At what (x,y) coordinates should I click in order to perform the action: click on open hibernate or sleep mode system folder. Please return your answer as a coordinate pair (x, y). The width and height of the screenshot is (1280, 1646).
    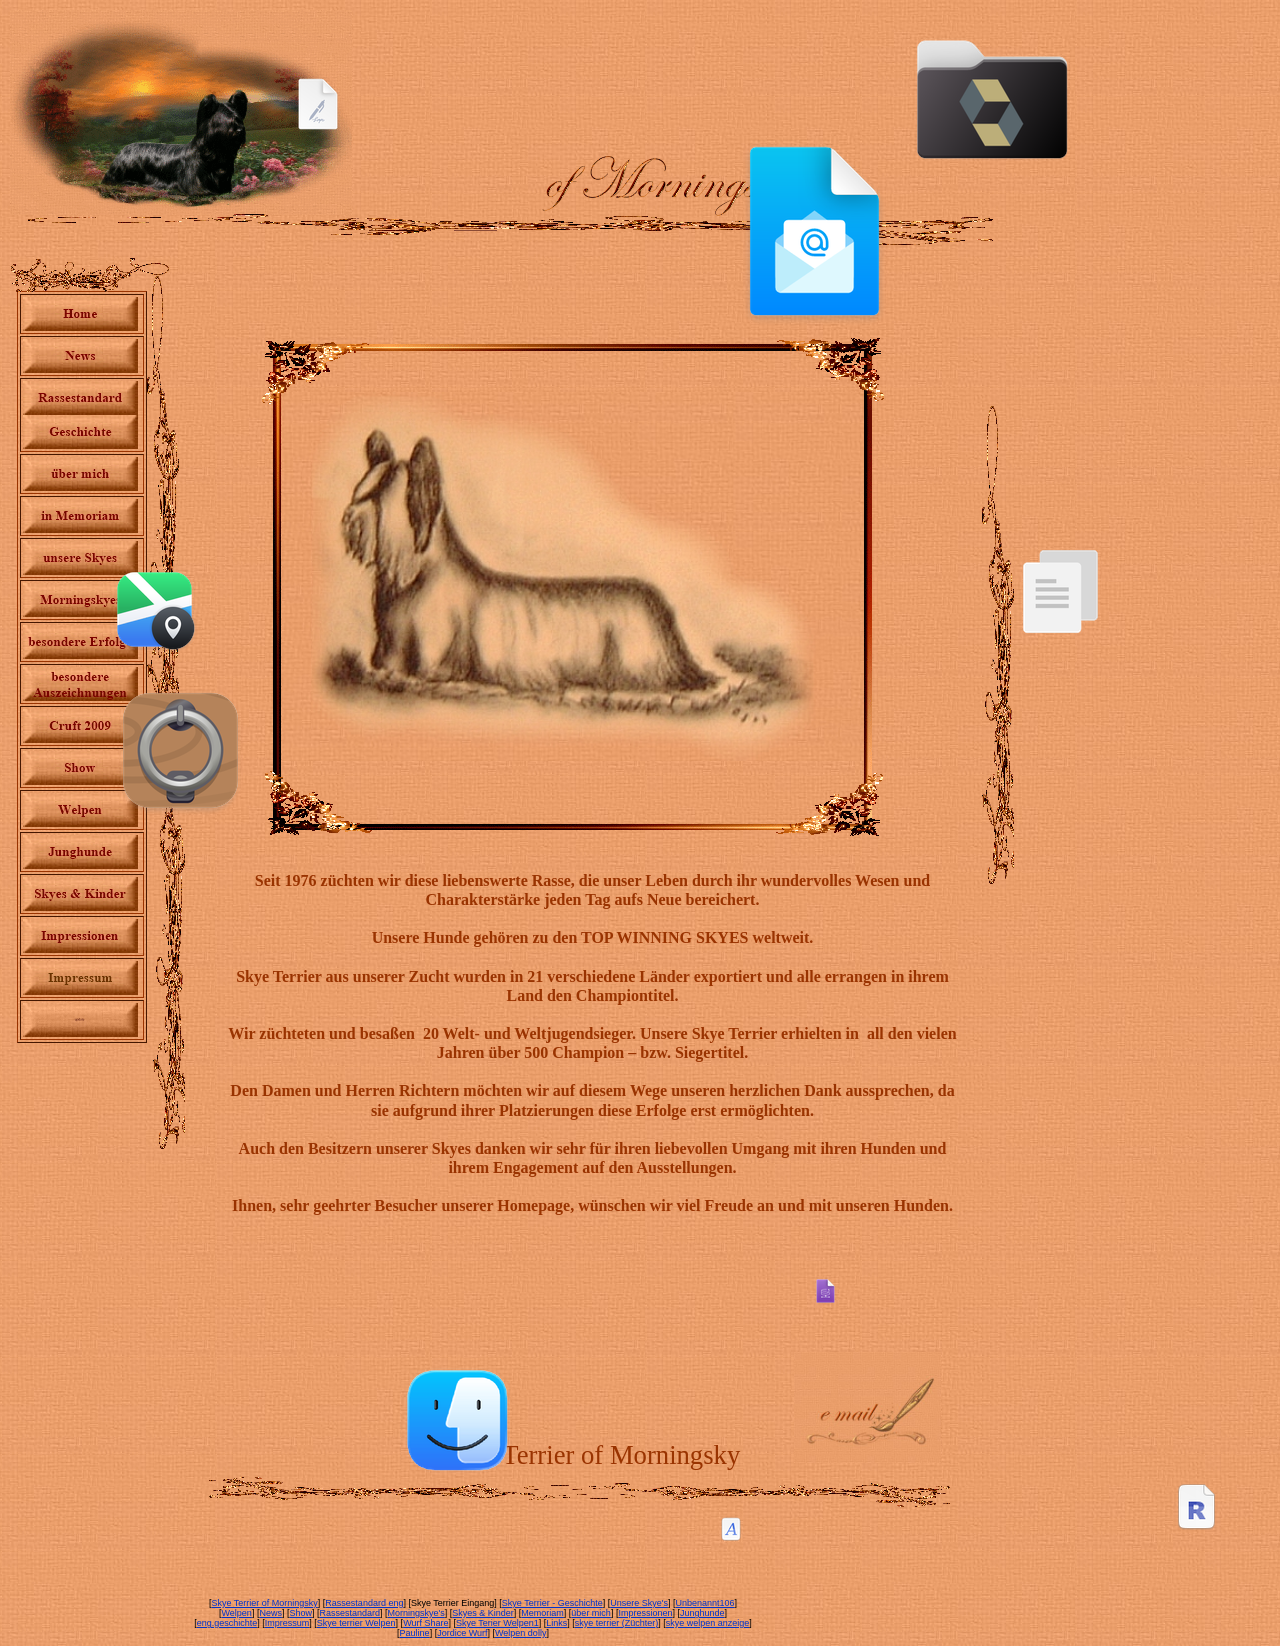
    Looking at the image, I should click on (991, 103).